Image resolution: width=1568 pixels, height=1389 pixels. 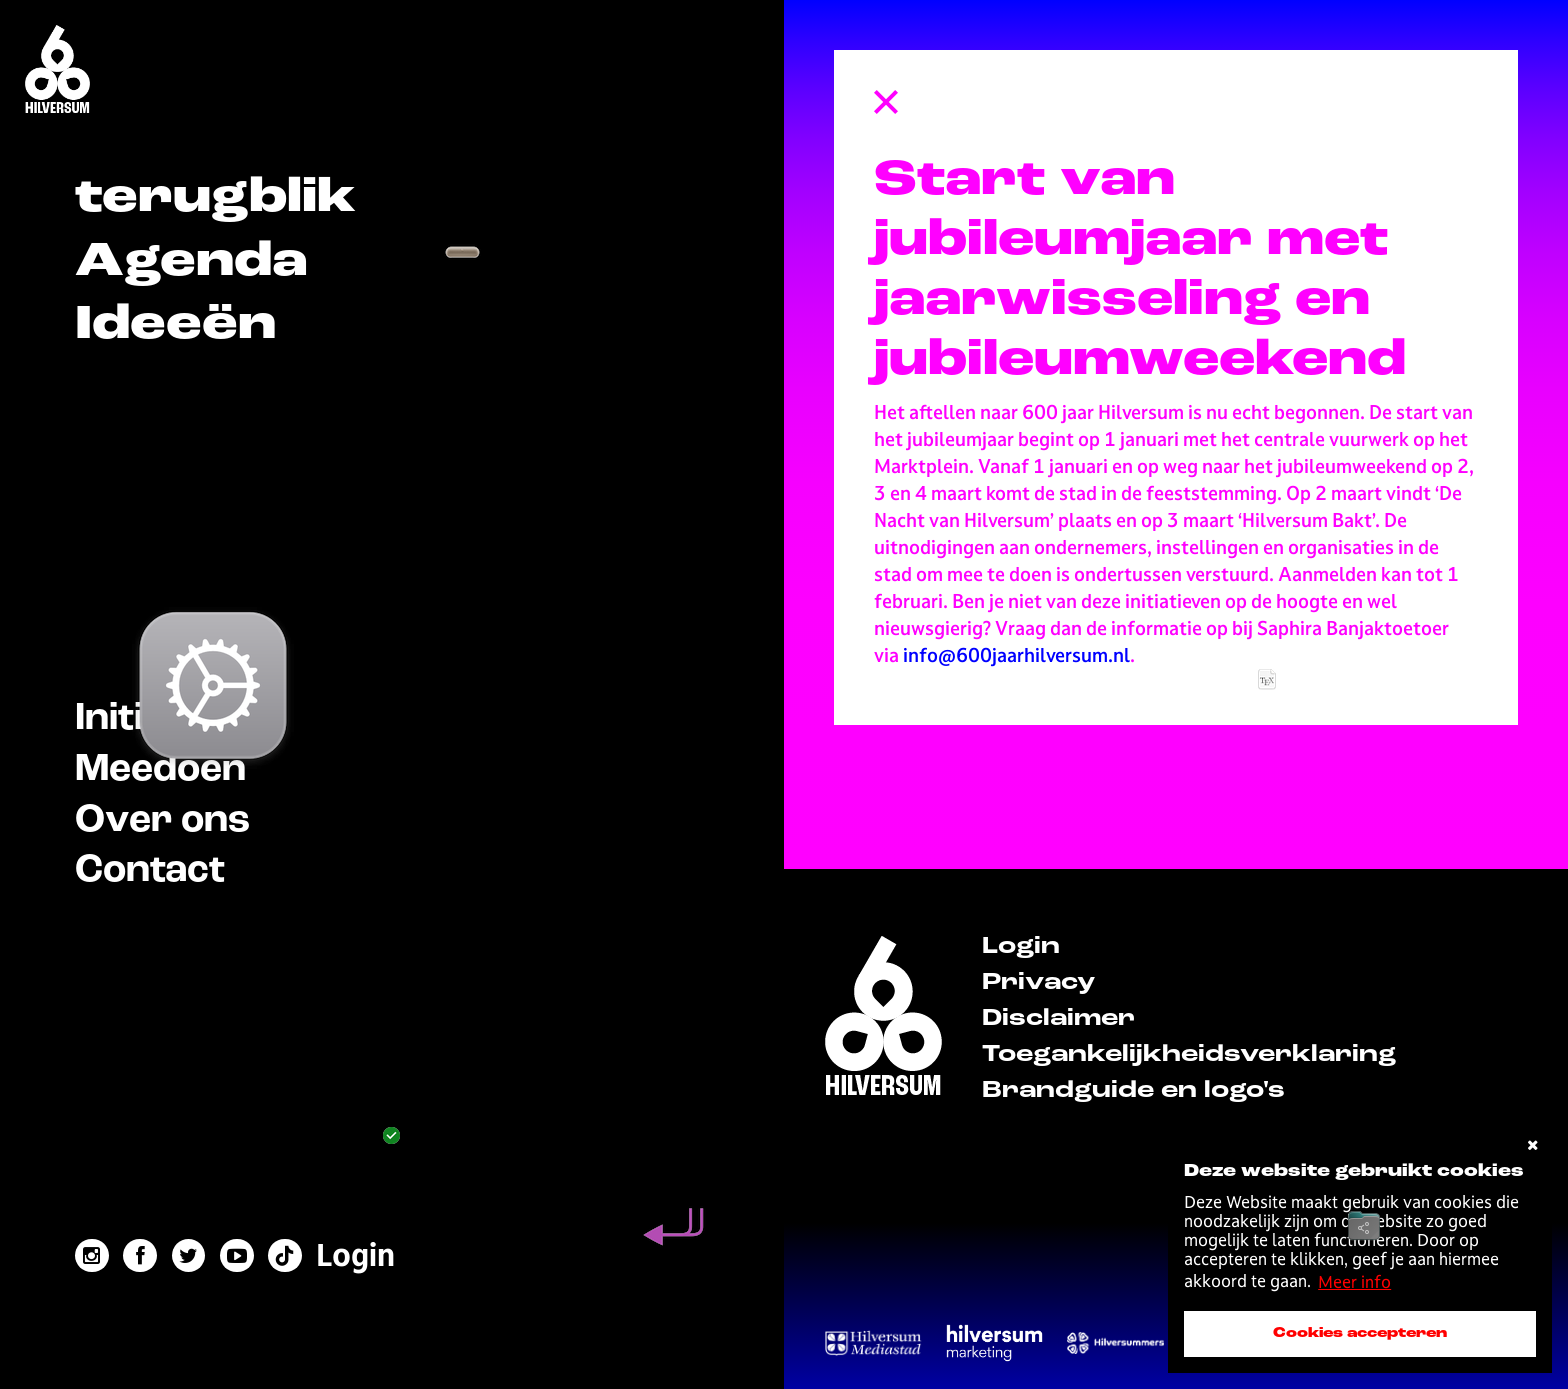 I want to click on beats pill speaker in champagne color, so click(x=462, y=252).